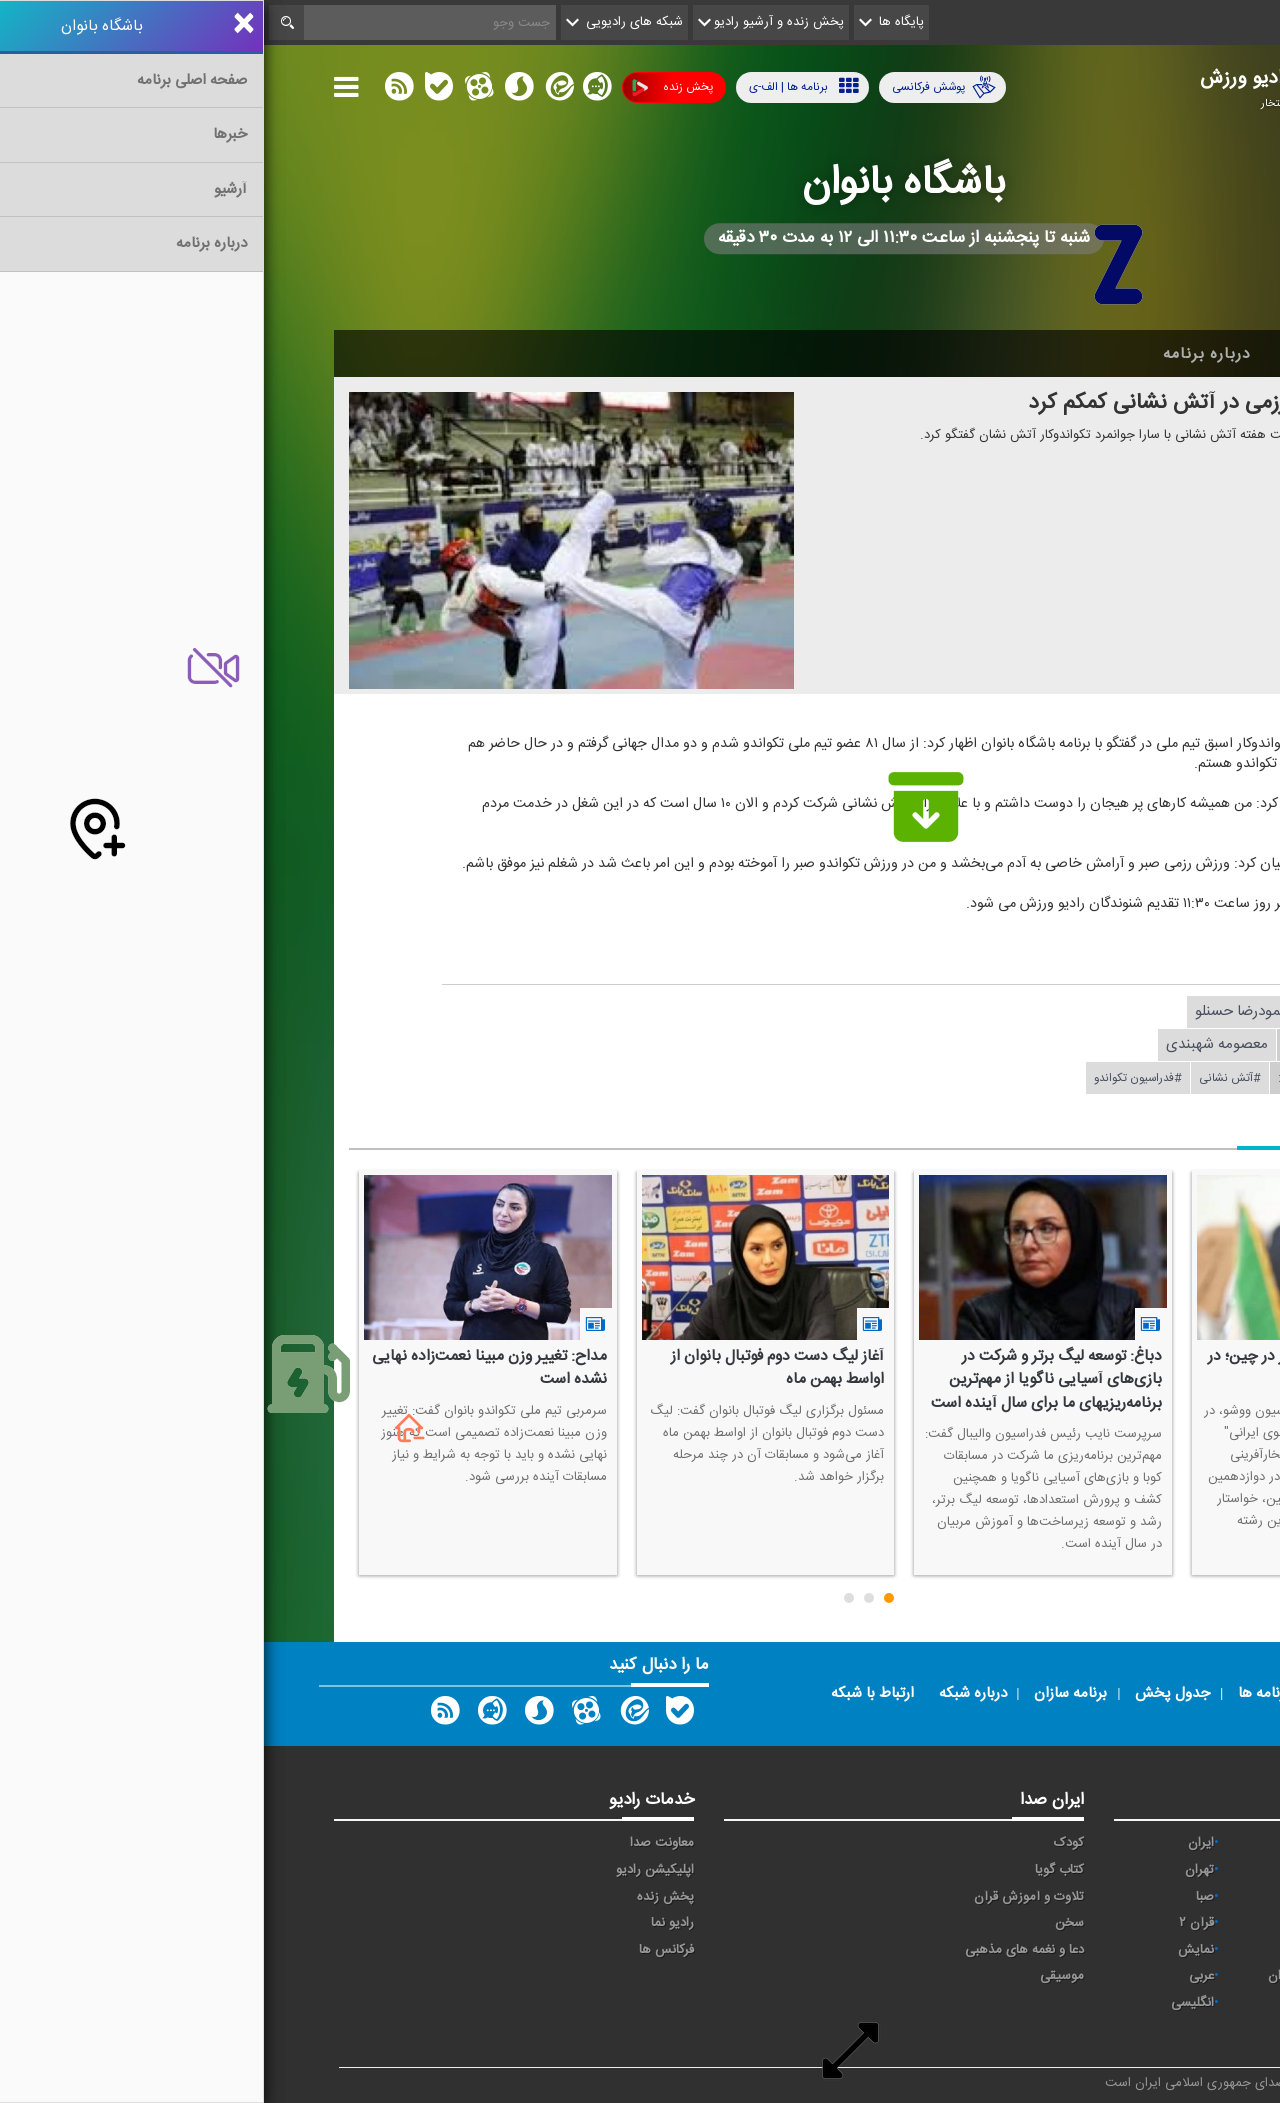 Image resolution: width=1280 pixels, height=2103 pixels. I want to click on add a new location pin, so click(95, 829).